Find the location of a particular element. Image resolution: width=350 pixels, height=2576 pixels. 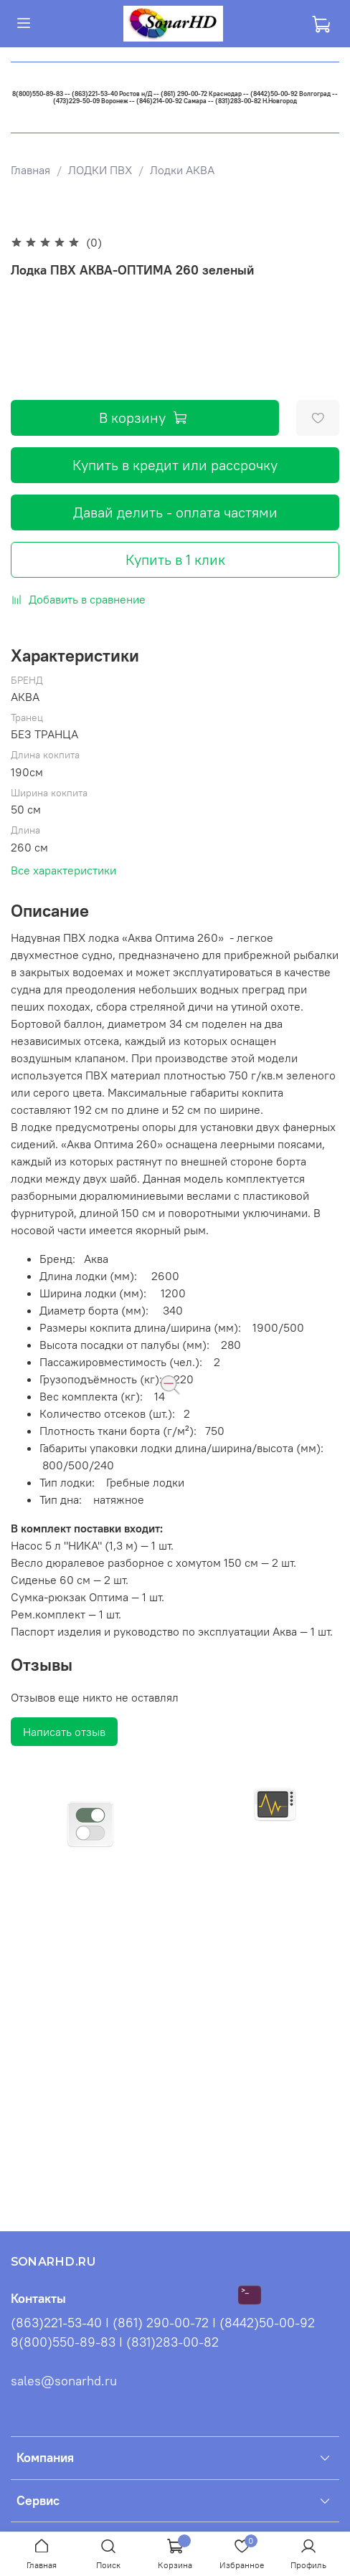

open system settings or preferences is located at coordinates (90, 1824).